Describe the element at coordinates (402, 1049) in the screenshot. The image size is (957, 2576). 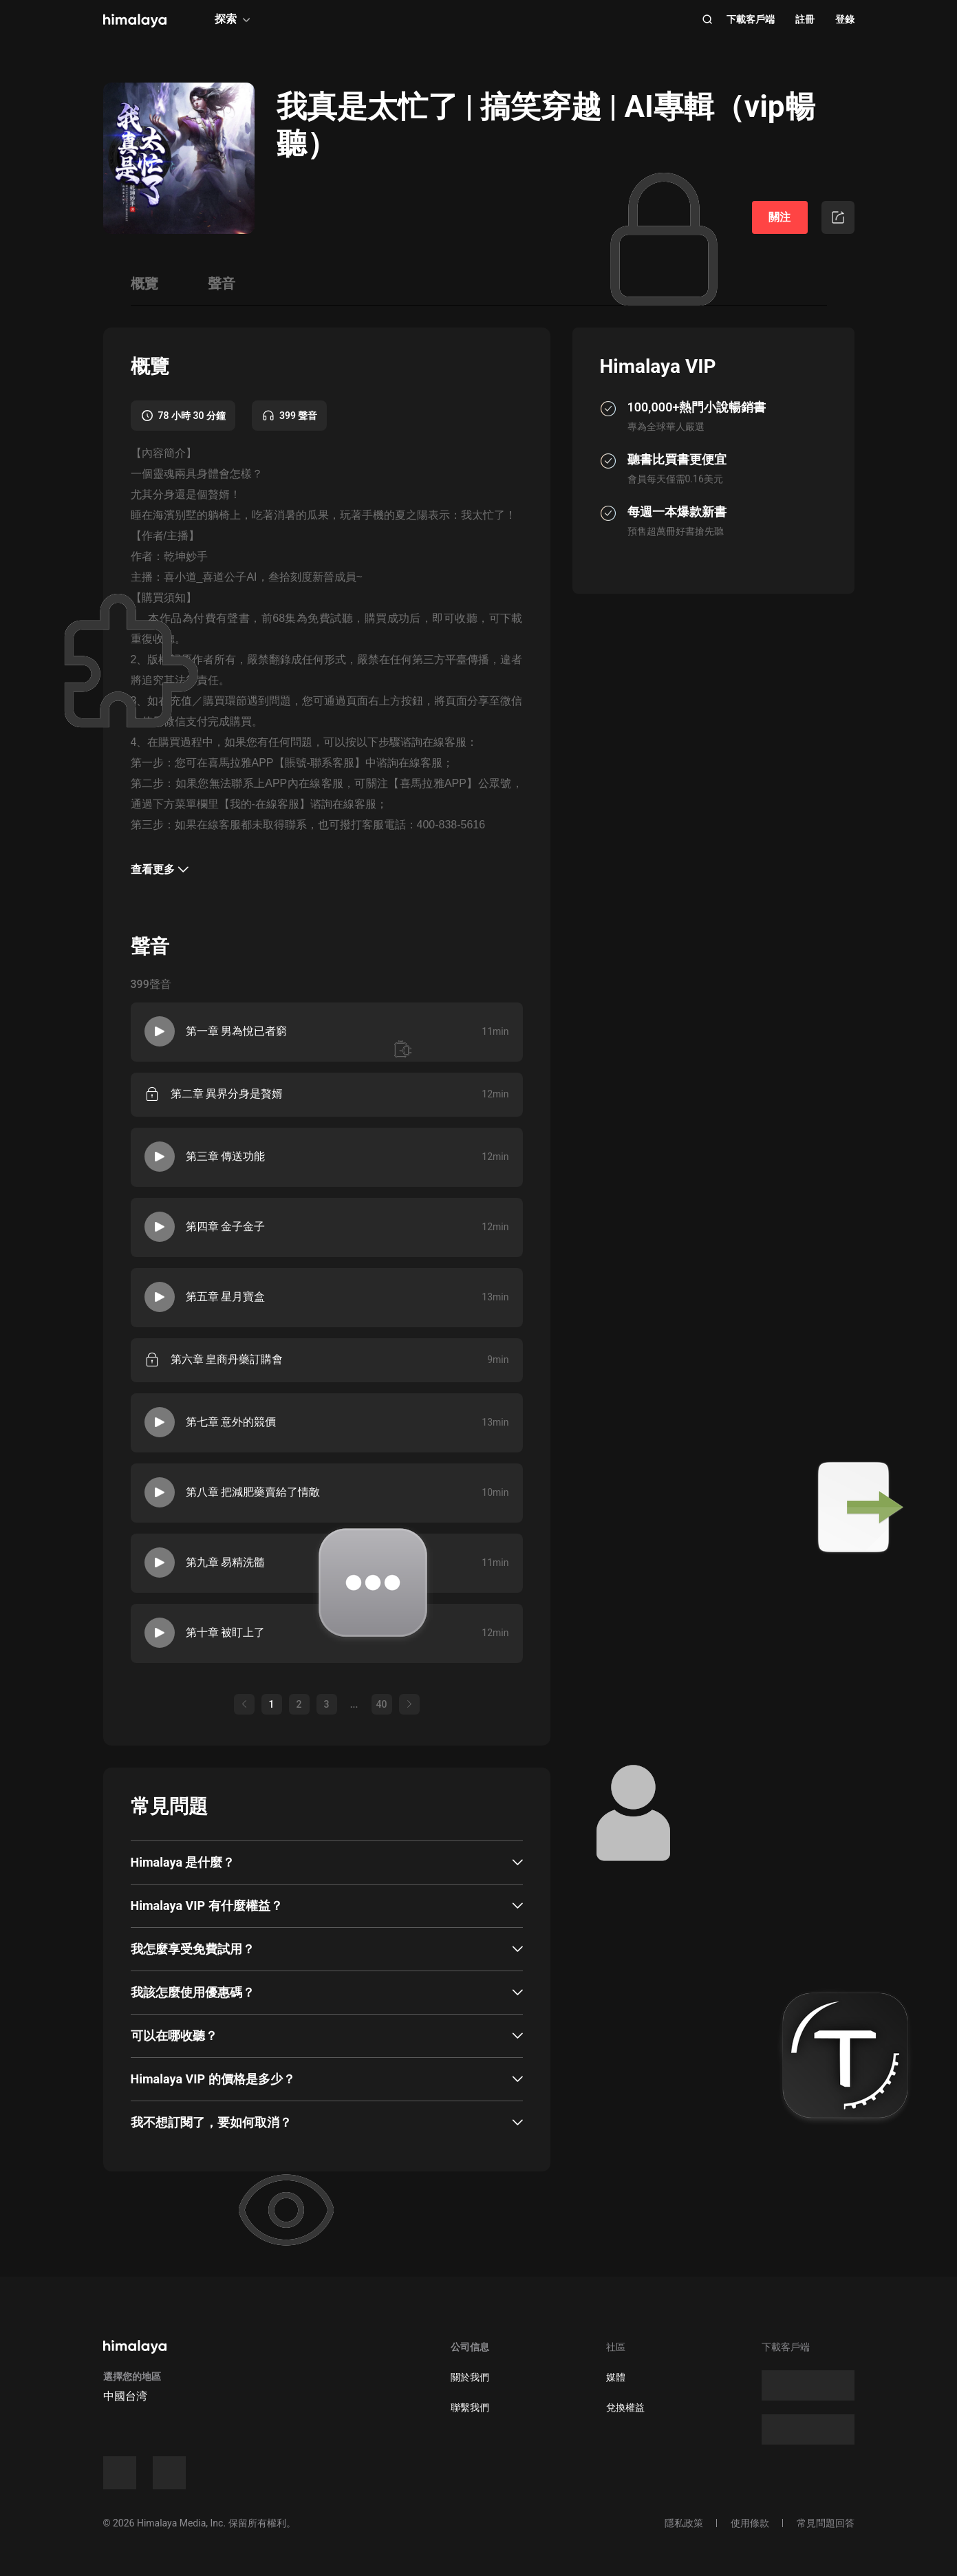
I see `access power and battery settings` at that location.